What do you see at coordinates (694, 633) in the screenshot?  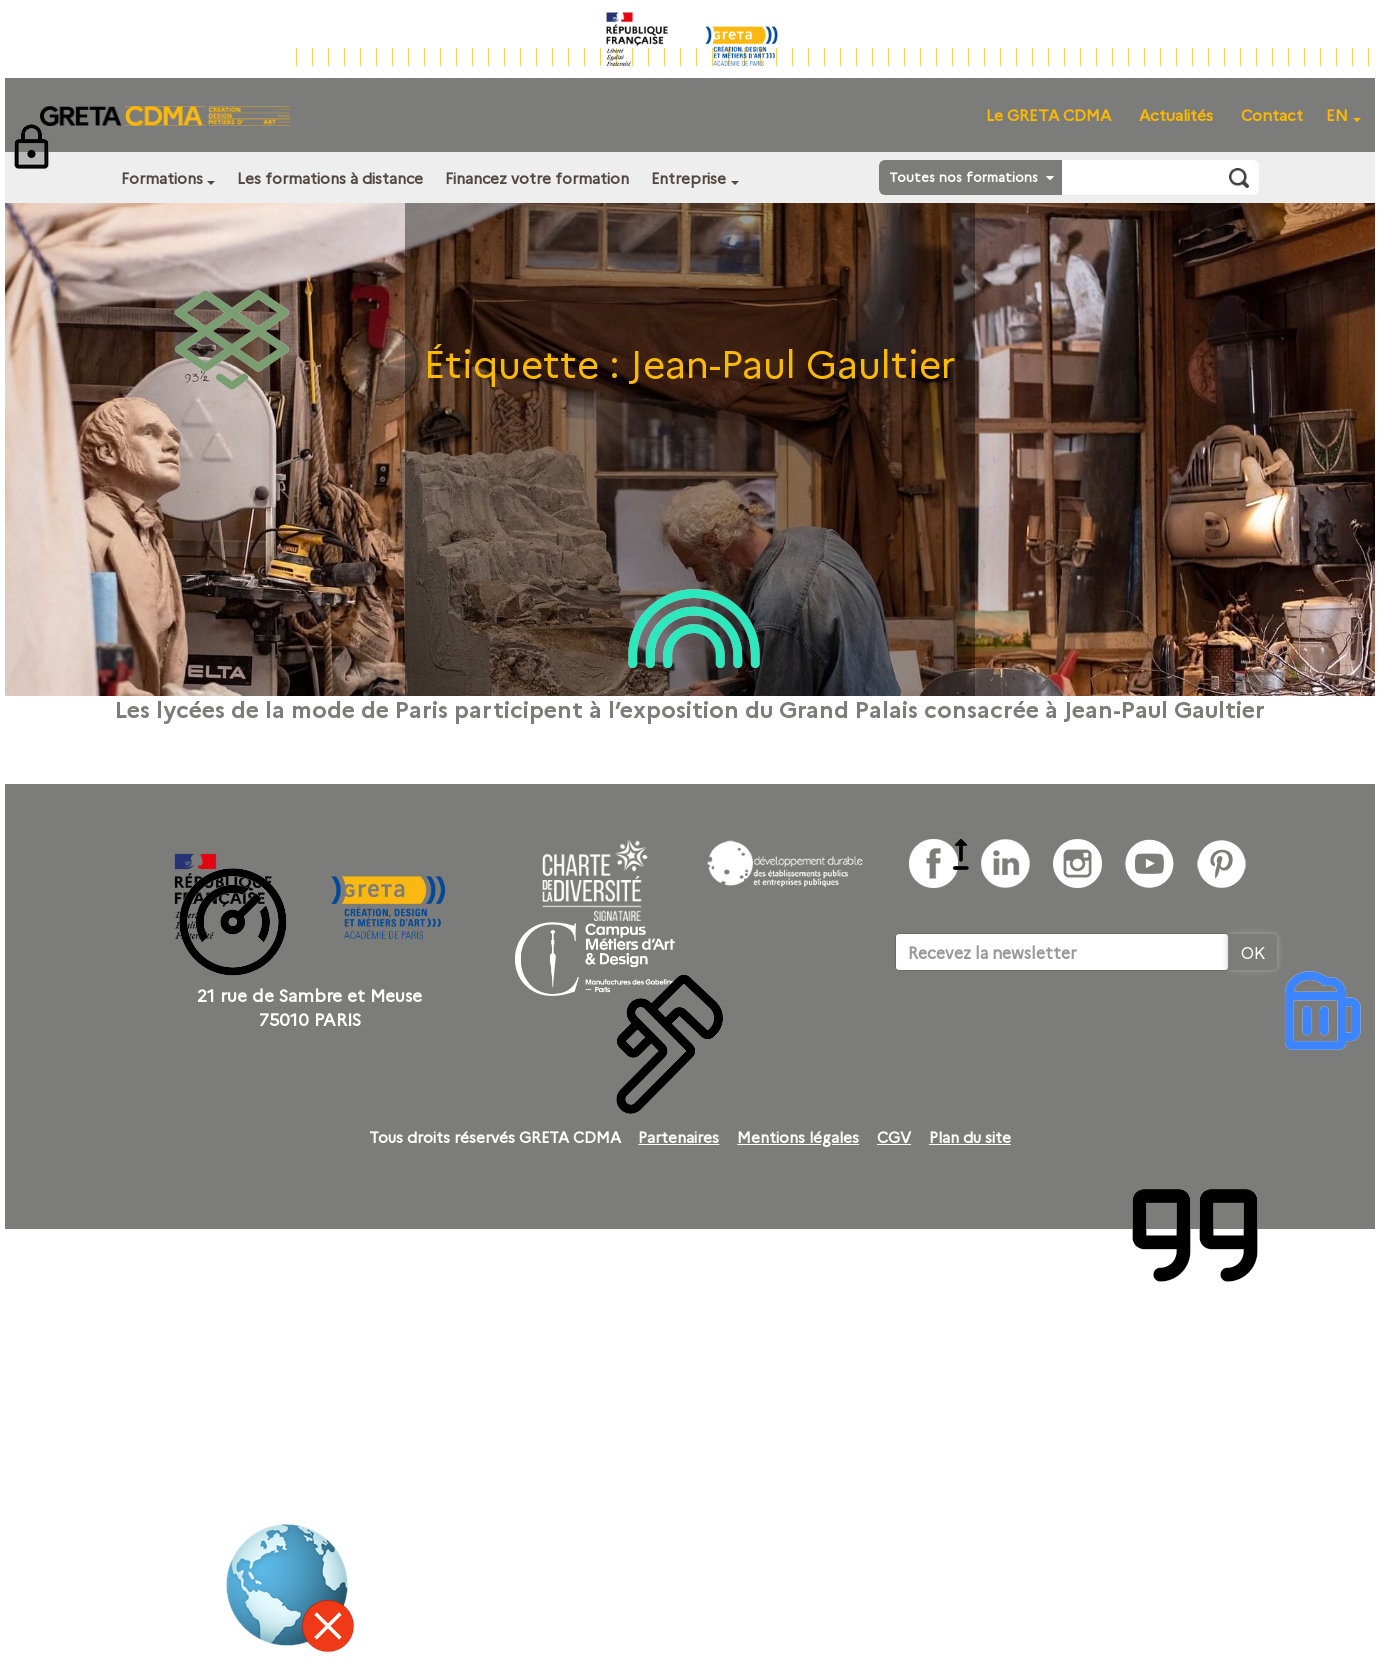 I see `indicates LGBTQ+ or pride-related content` at bounding box center [694, 633].